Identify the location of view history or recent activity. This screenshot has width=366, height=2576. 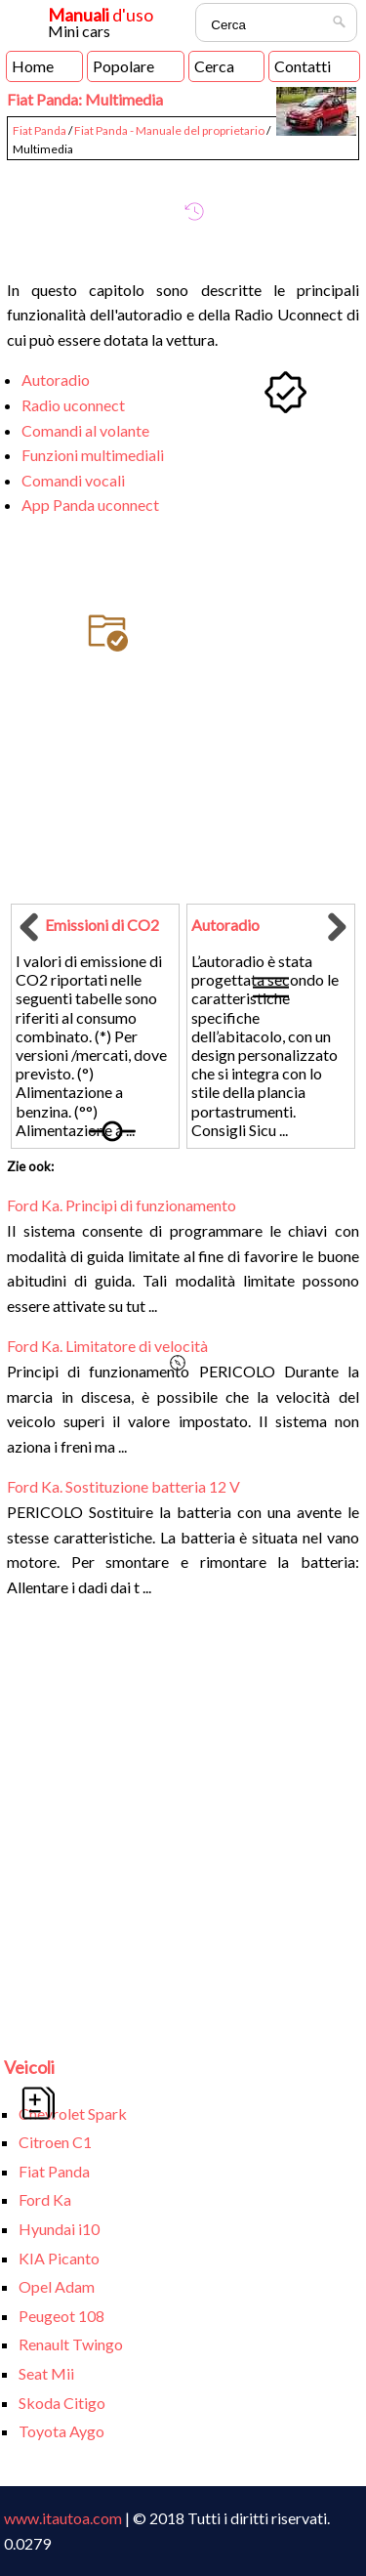
(194, 211).